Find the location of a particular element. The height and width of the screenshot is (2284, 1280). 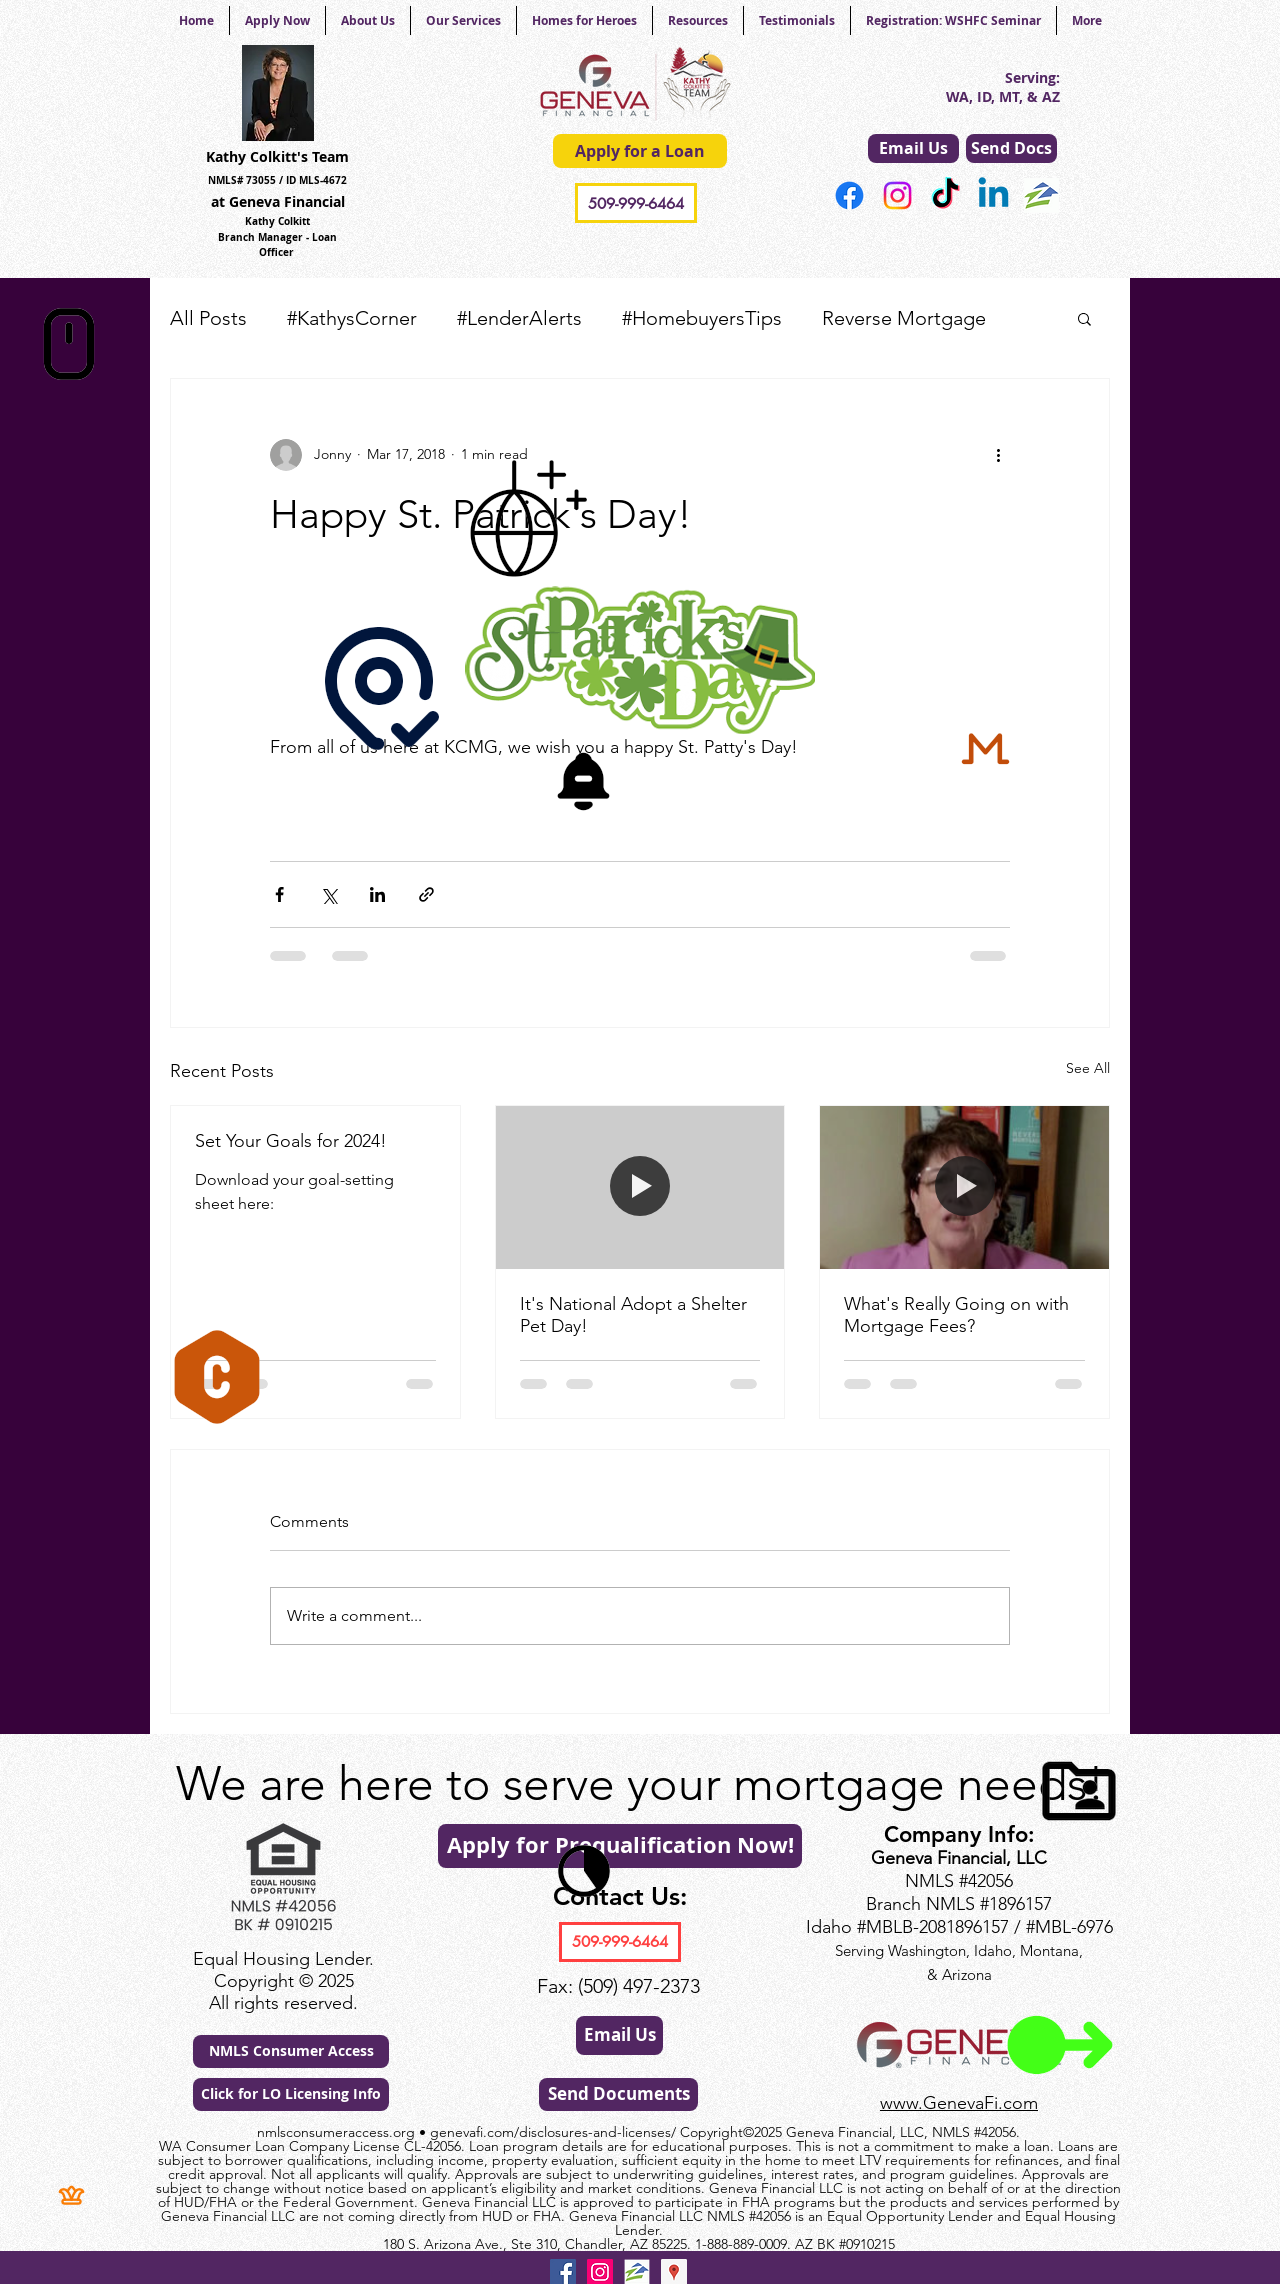

confirm or verify a location is located at coordinates (379, 687).